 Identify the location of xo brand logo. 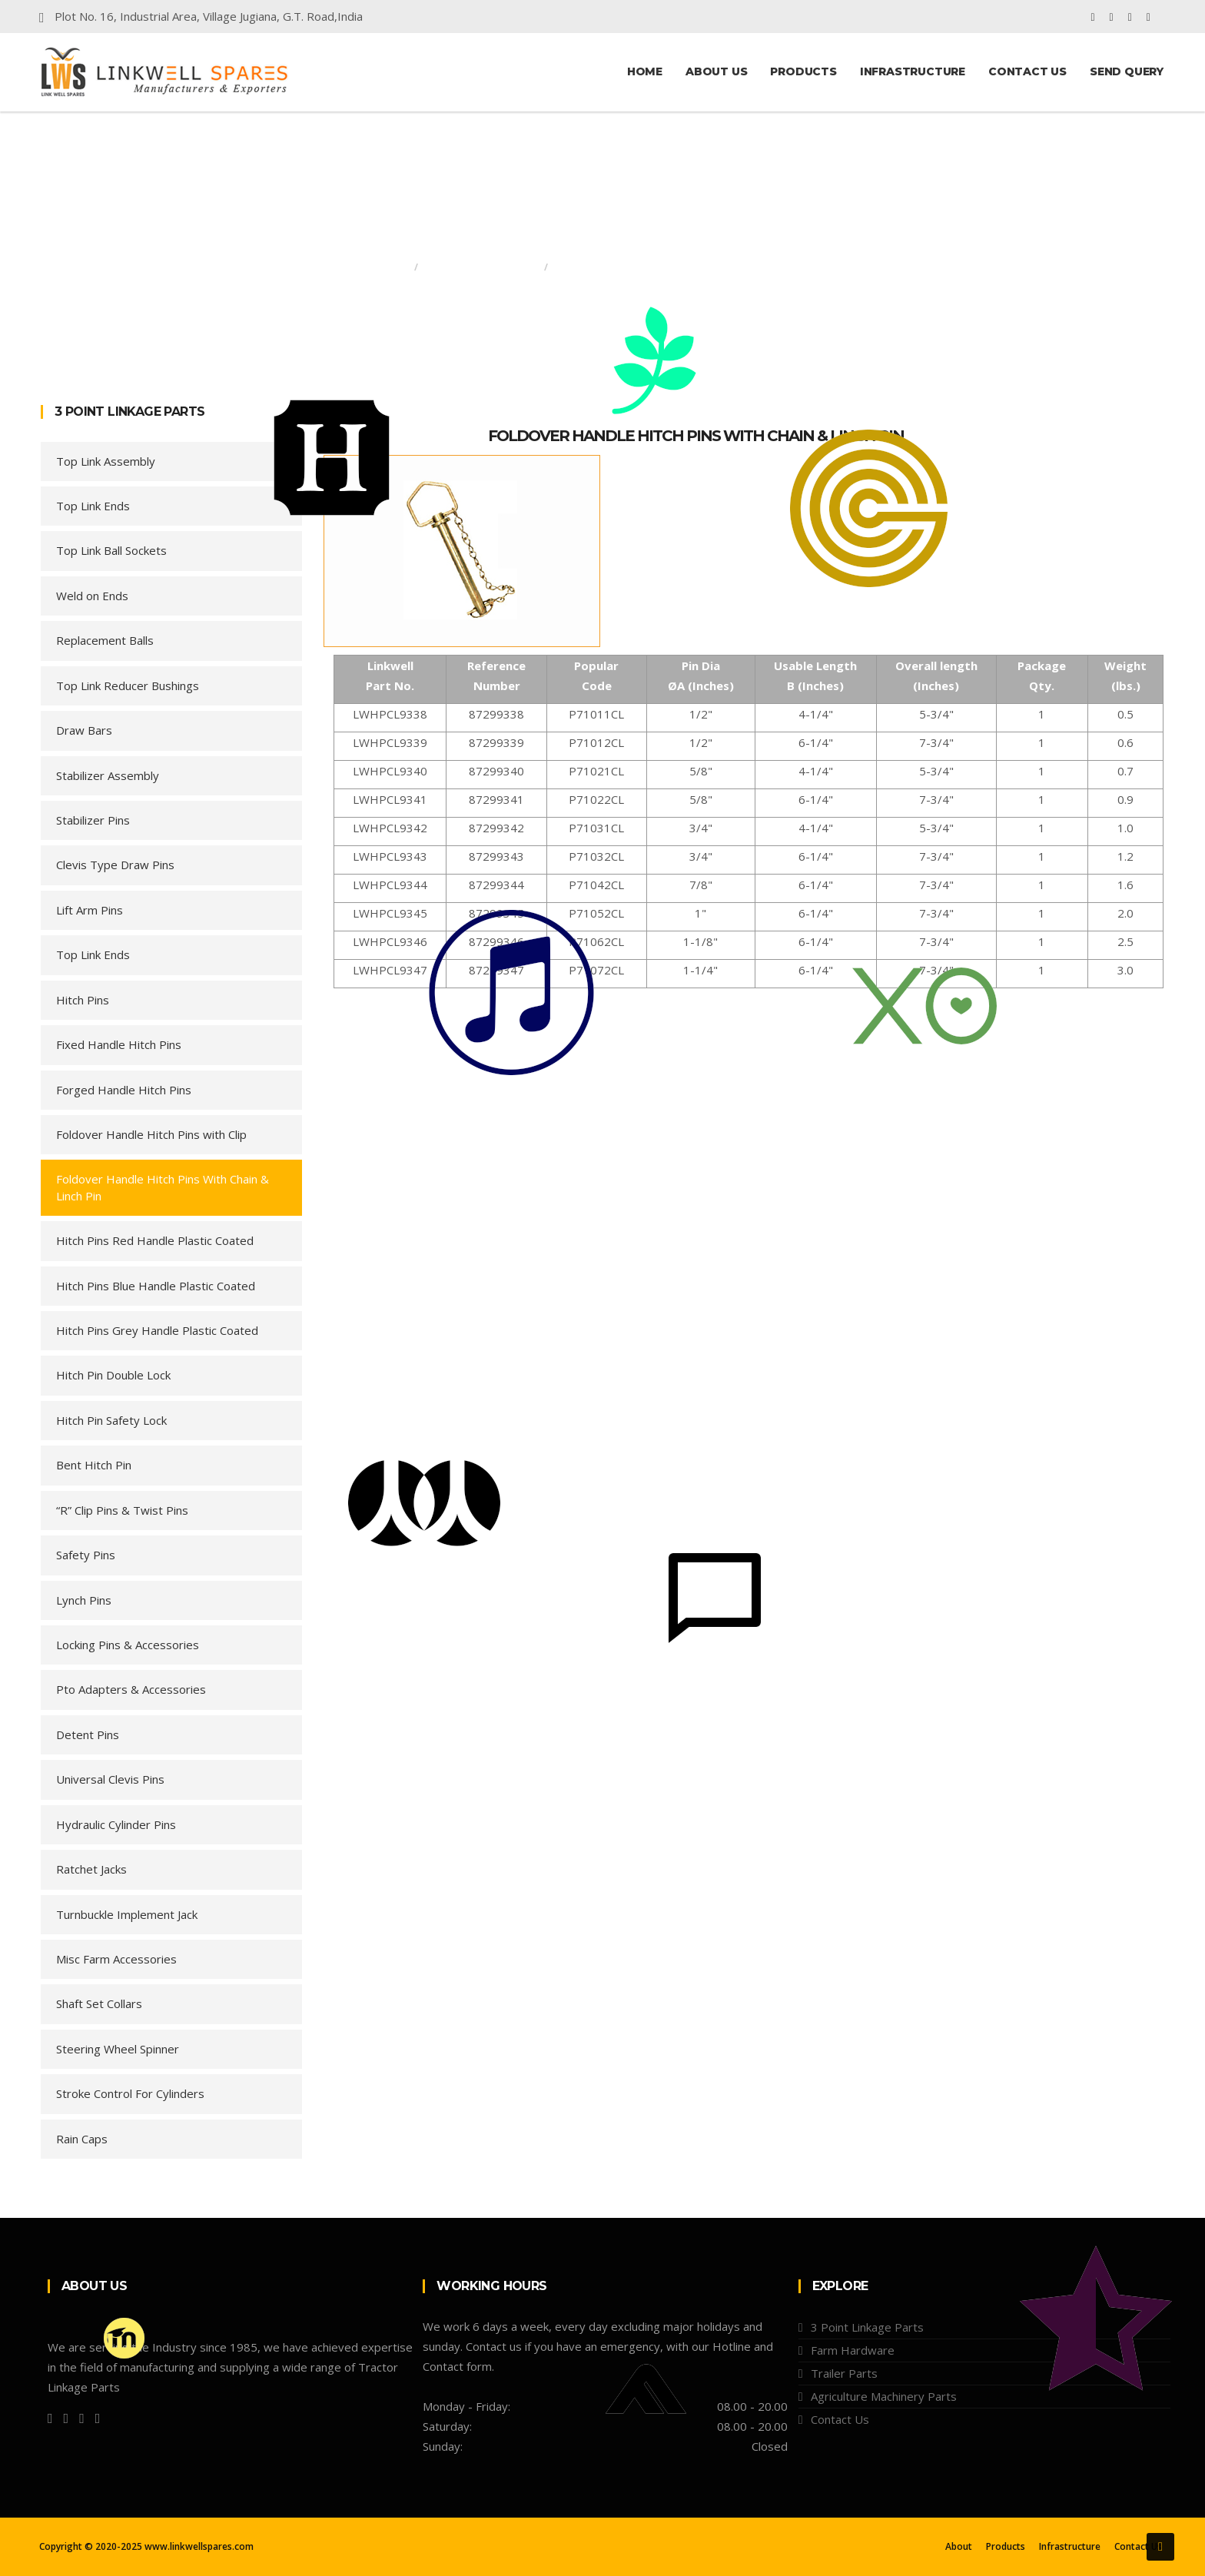
(924, 1006).